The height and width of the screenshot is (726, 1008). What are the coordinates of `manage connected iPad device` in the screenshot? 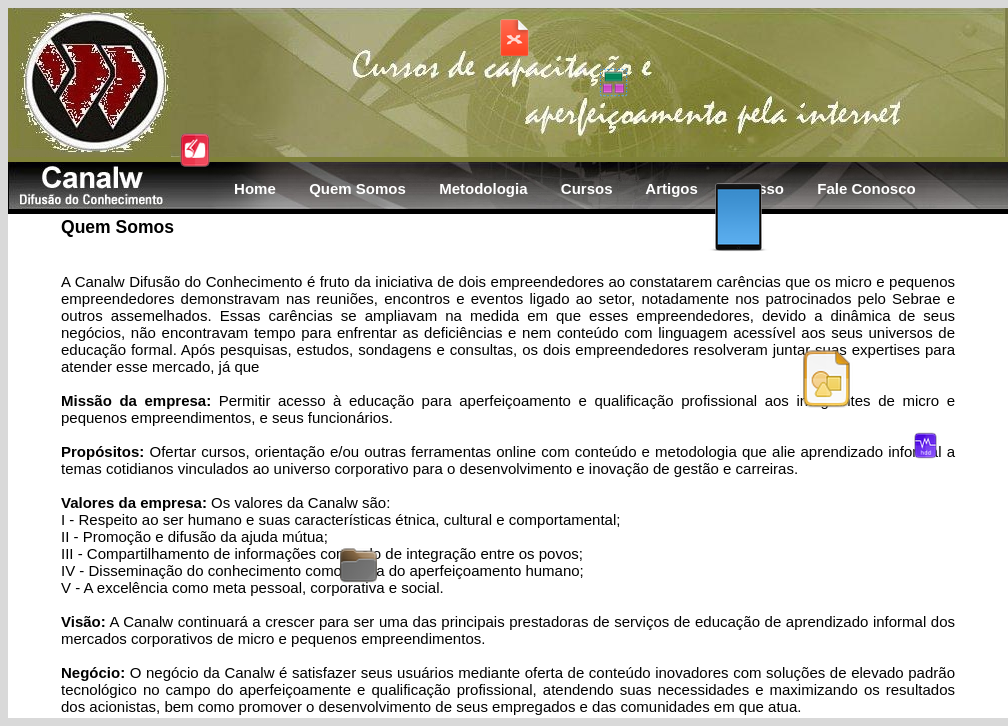 It's located at (738, 217).